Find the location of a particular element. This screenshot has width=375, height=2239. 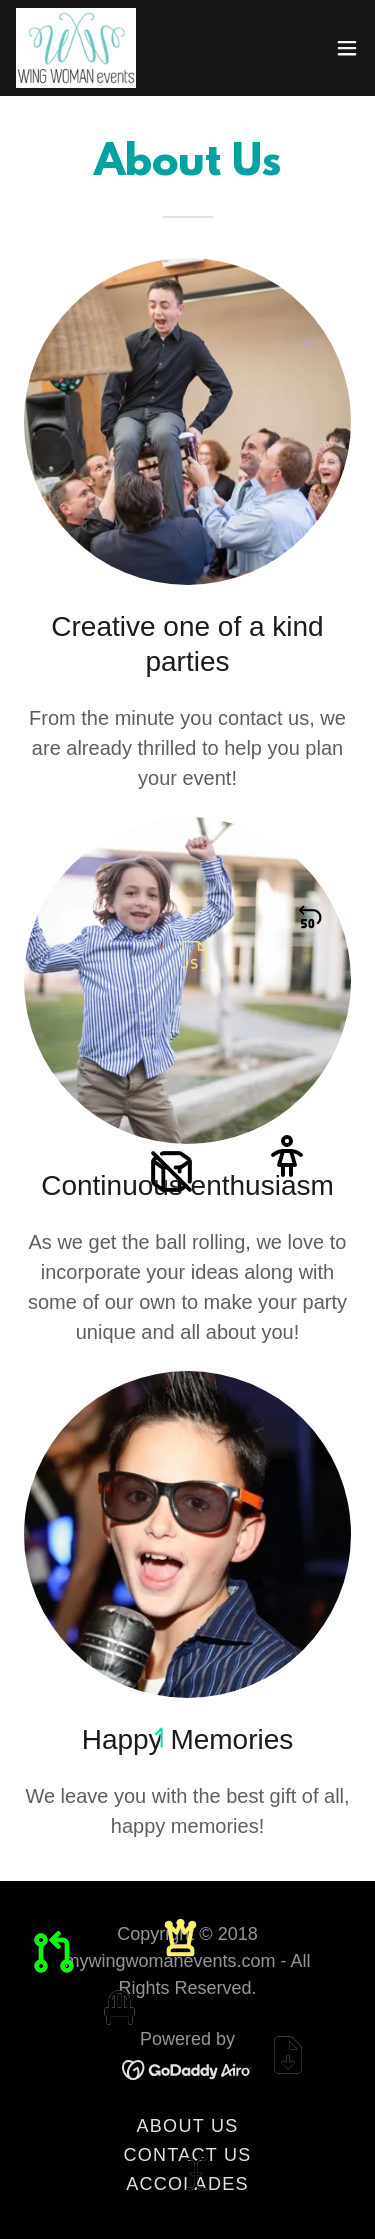

play chess or access chess game is located at coordinates (180, 1938).